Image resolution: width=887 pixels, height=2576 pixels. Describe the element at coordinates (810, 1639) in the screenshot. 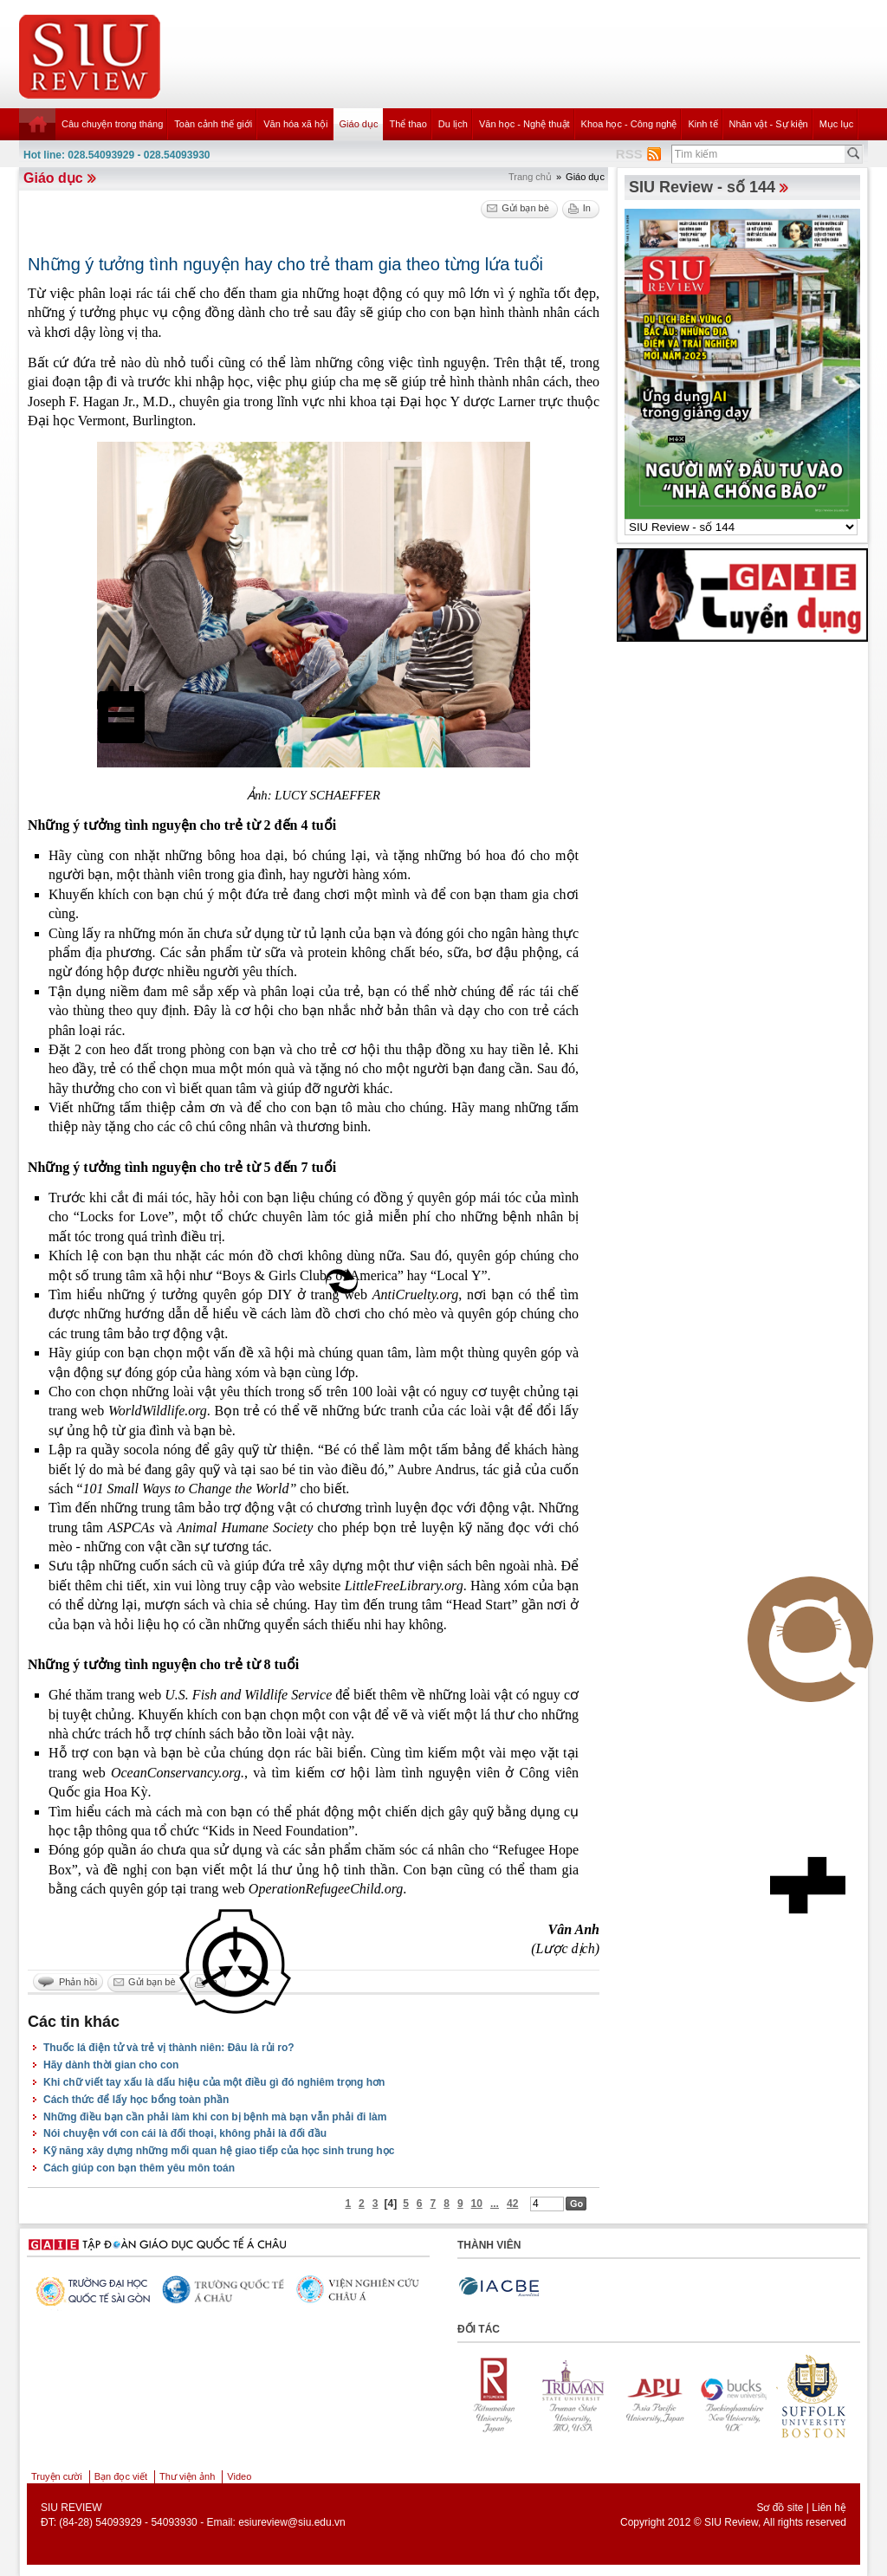

I see `visit qiita developer community` at that location.